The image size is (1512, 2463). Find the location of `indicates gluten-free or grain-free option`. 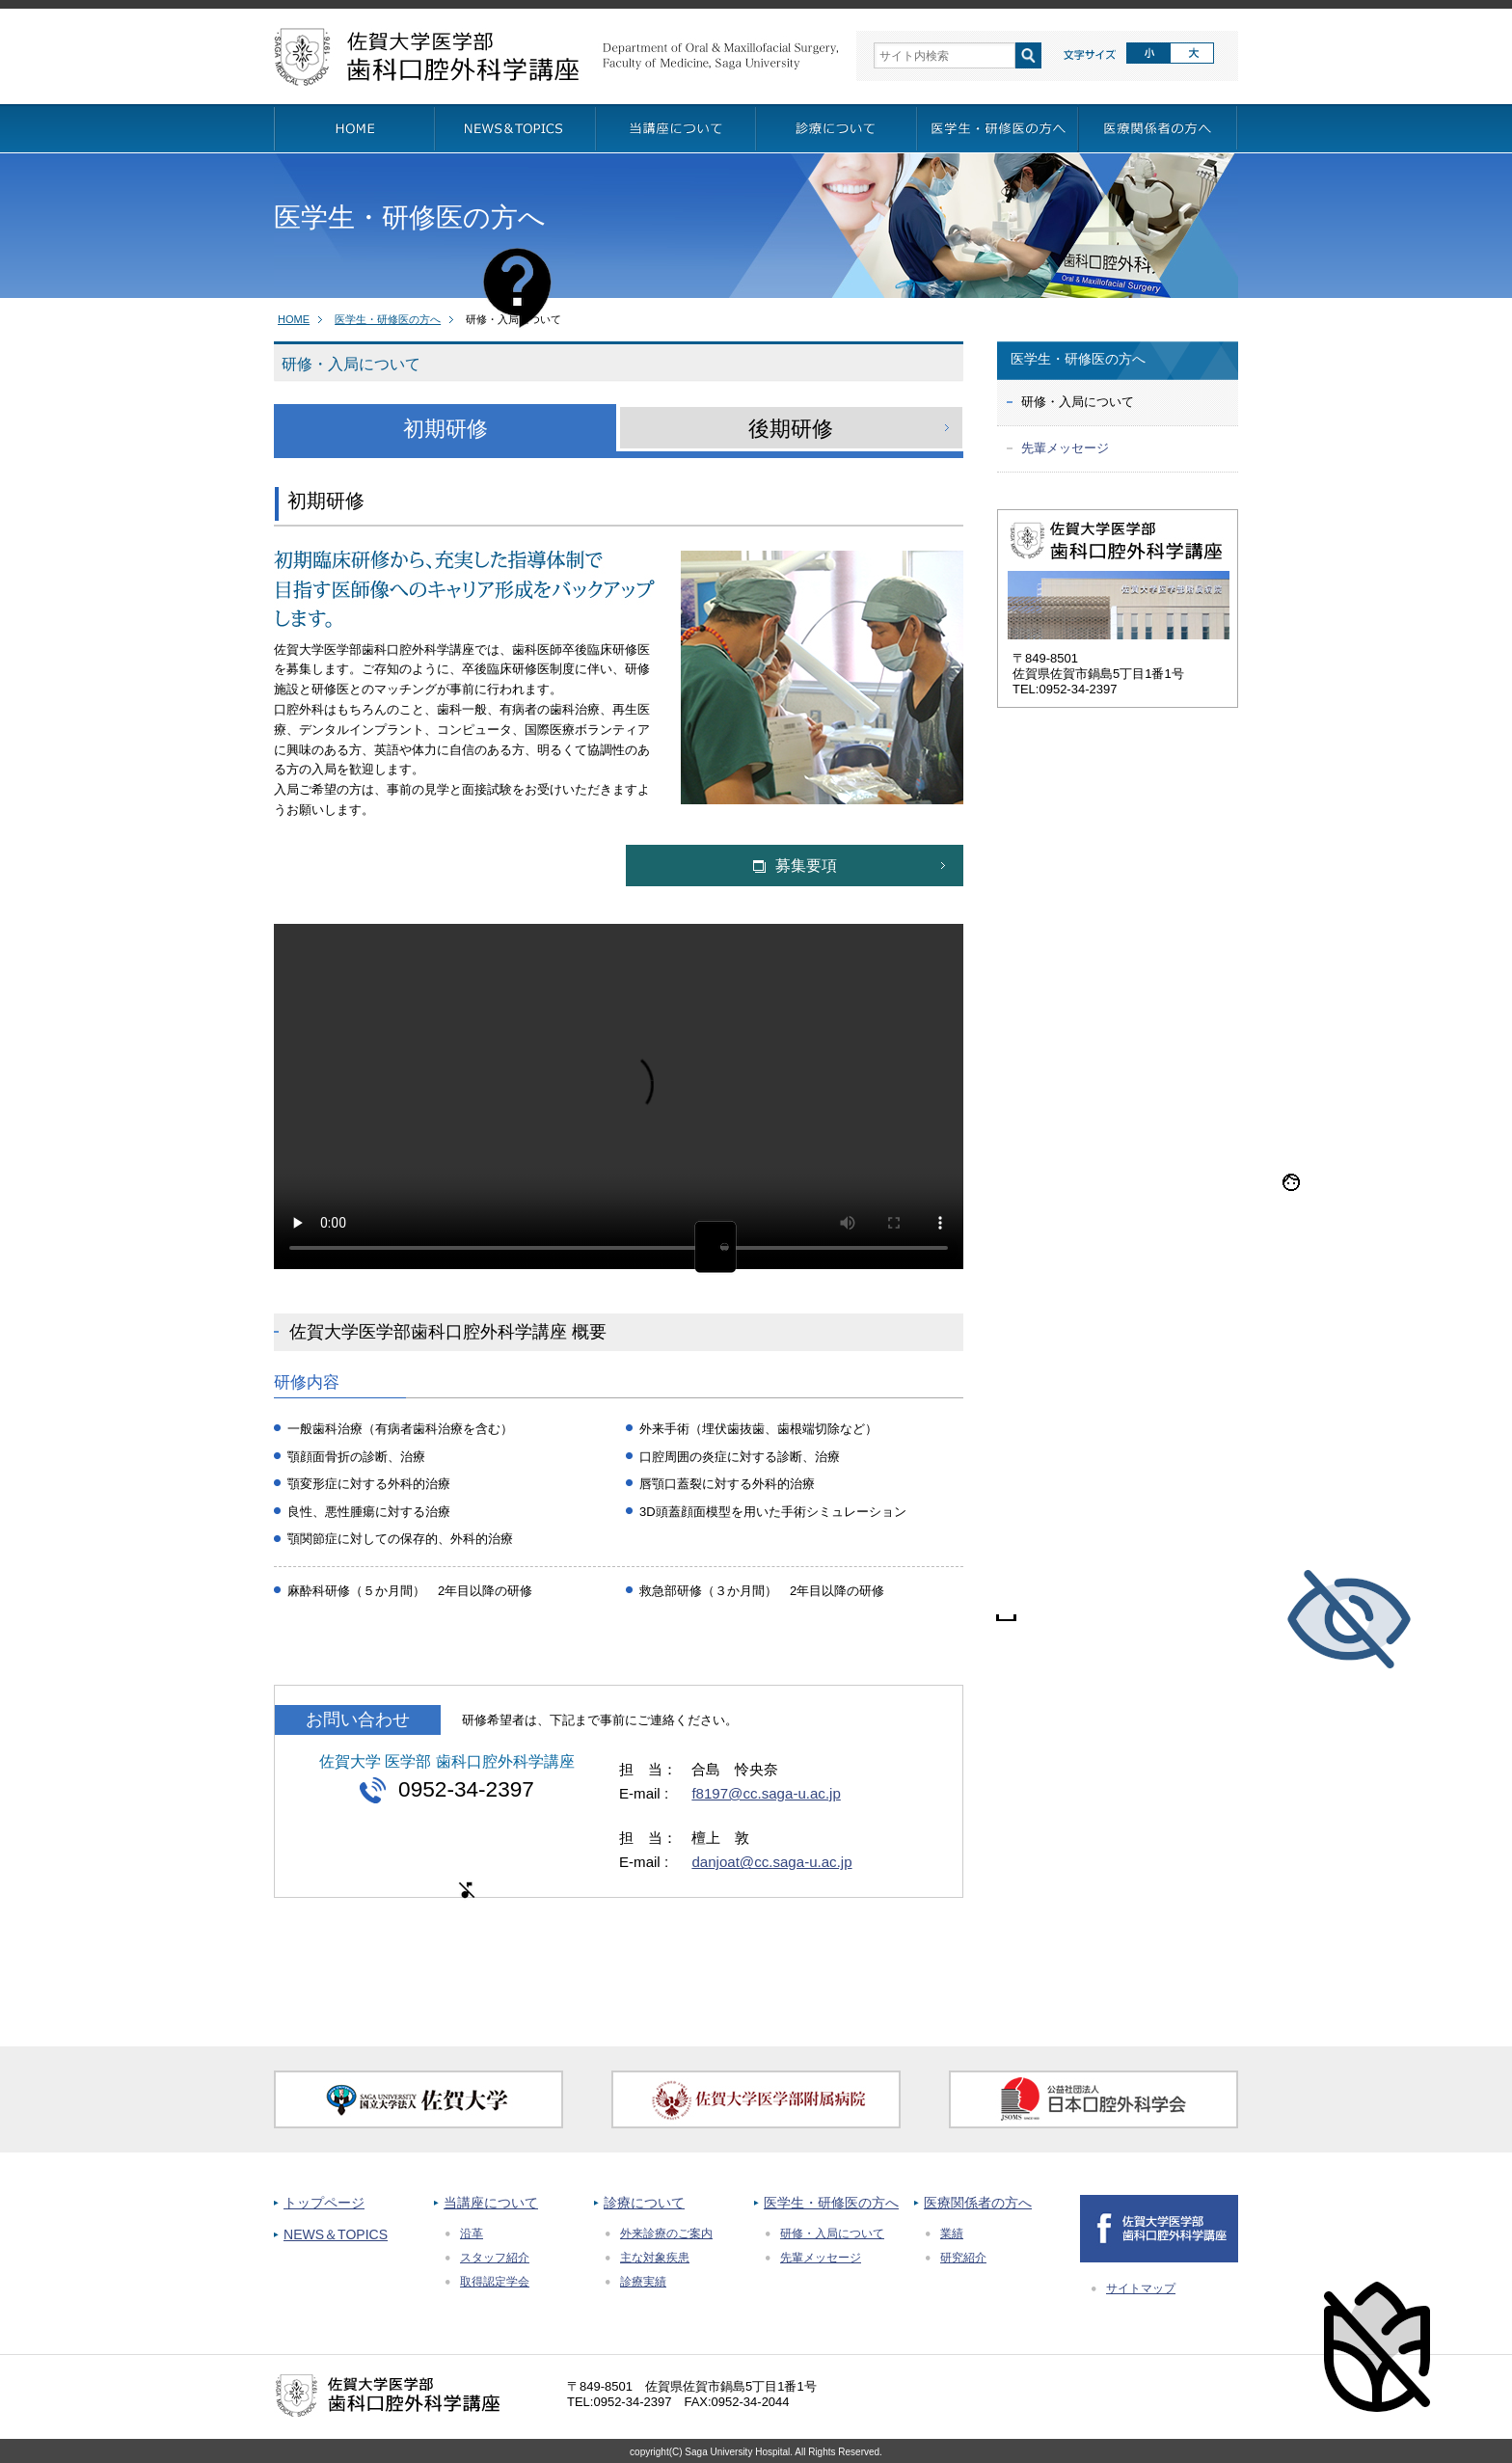

indicates gluten-free or grain-free option is located at coordinates (1377, 2349).